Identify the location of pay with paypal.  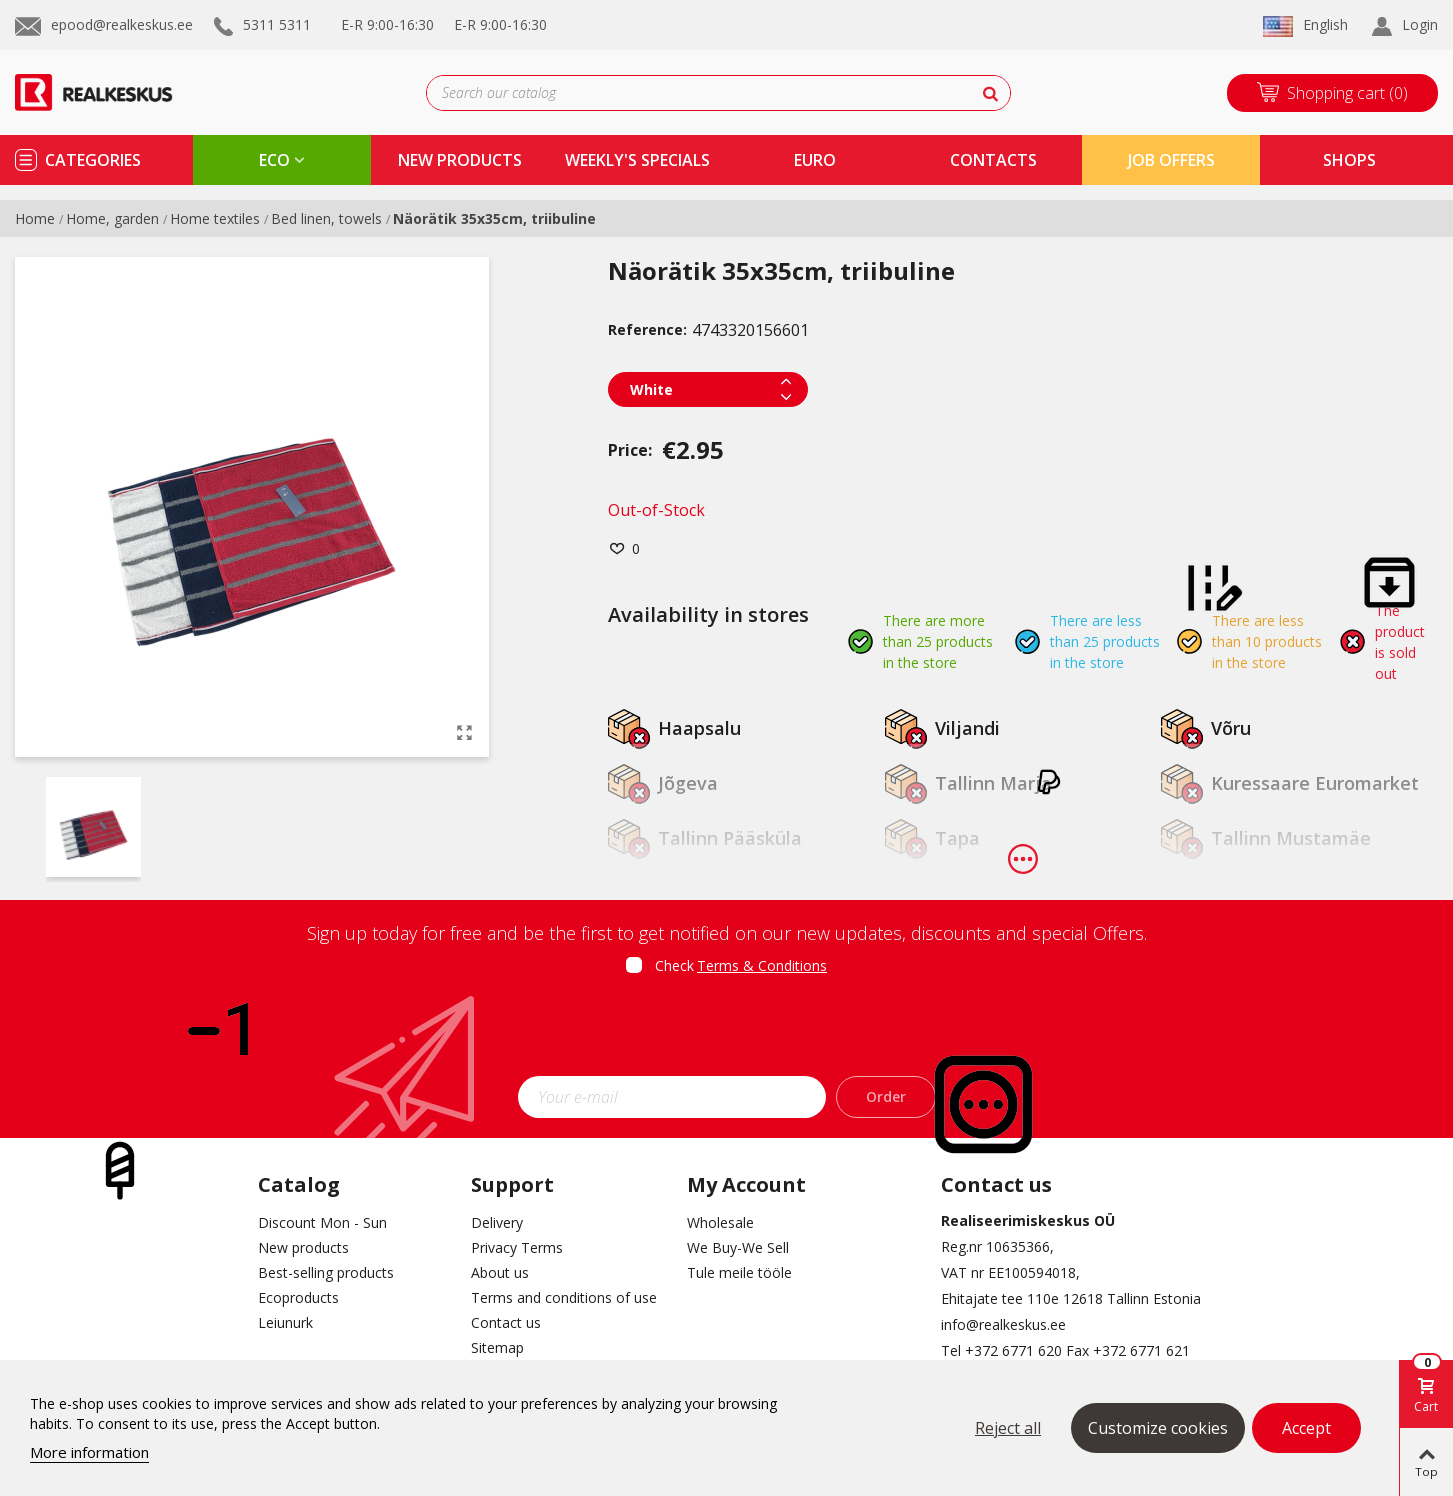
(1049, 782).